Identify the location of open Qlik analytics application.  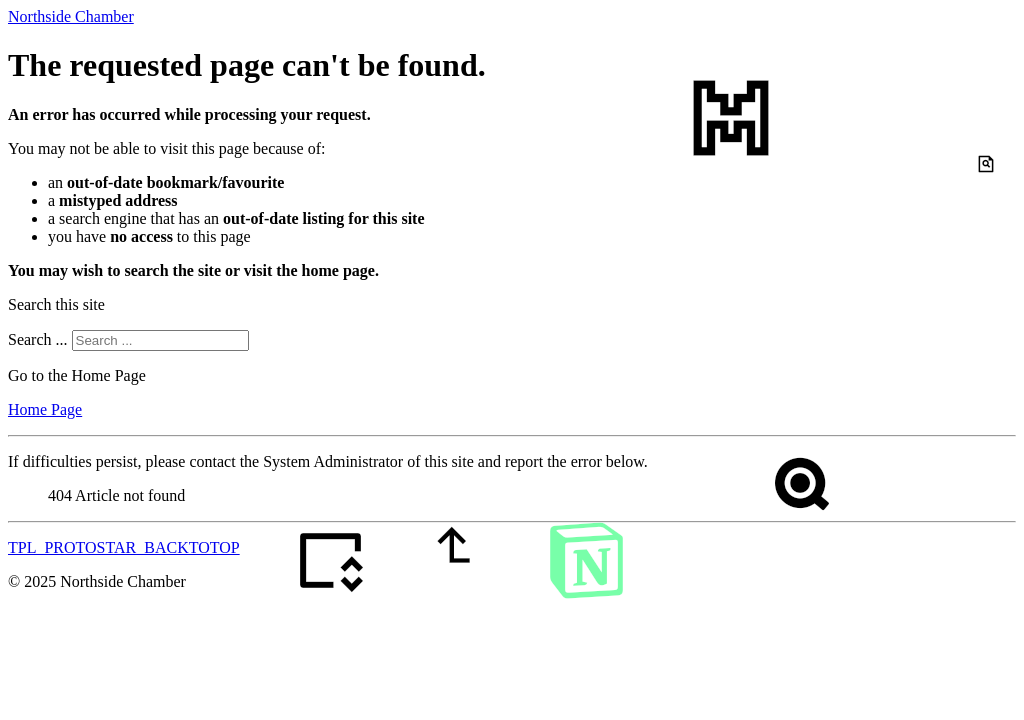
(802, 484).